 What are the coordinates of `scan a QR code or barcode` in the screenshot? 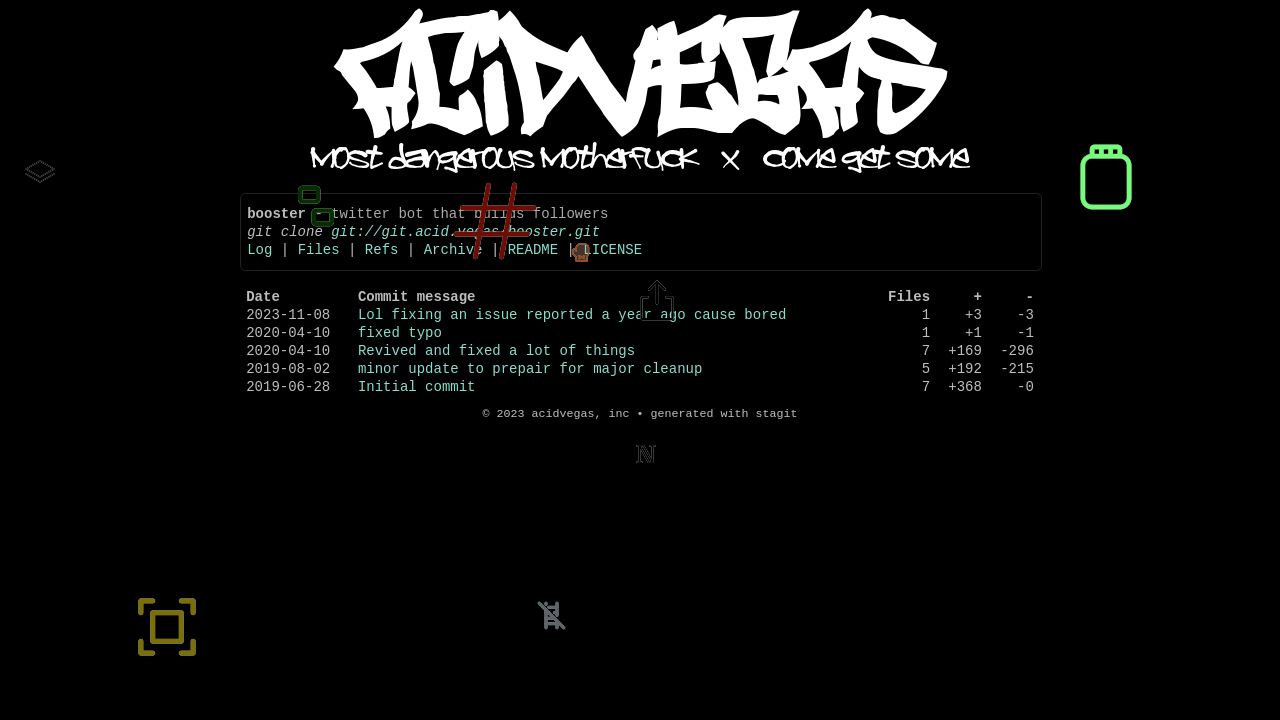 It's located at (167, 627).